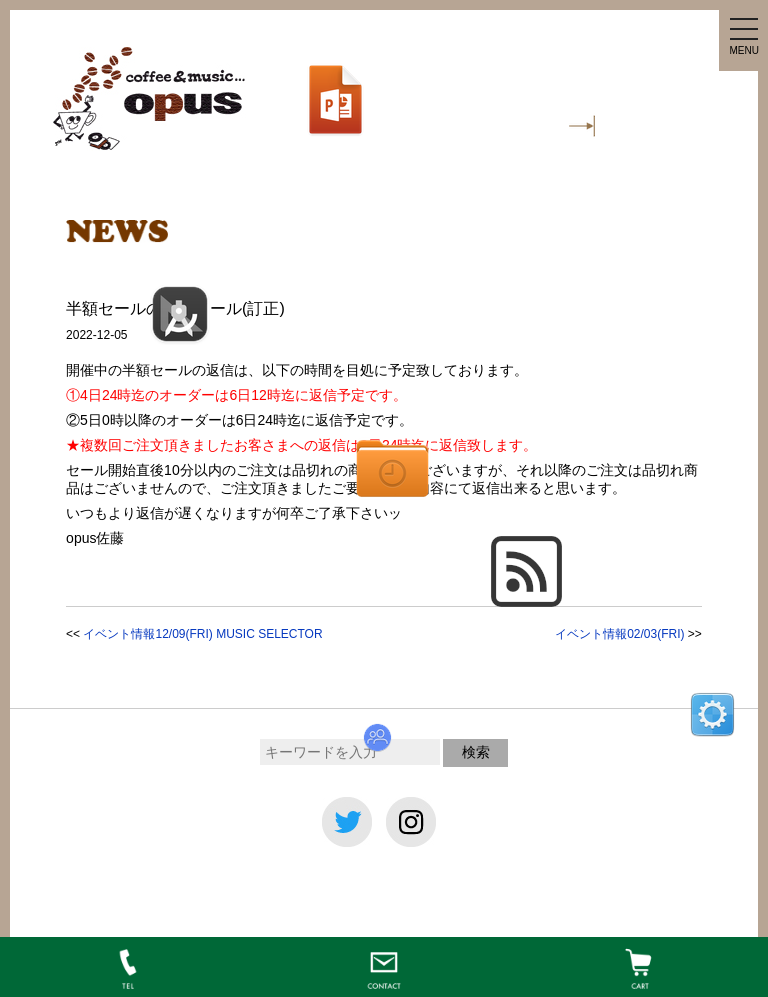  I want to click on access temporary files folder, so click(392, 468).